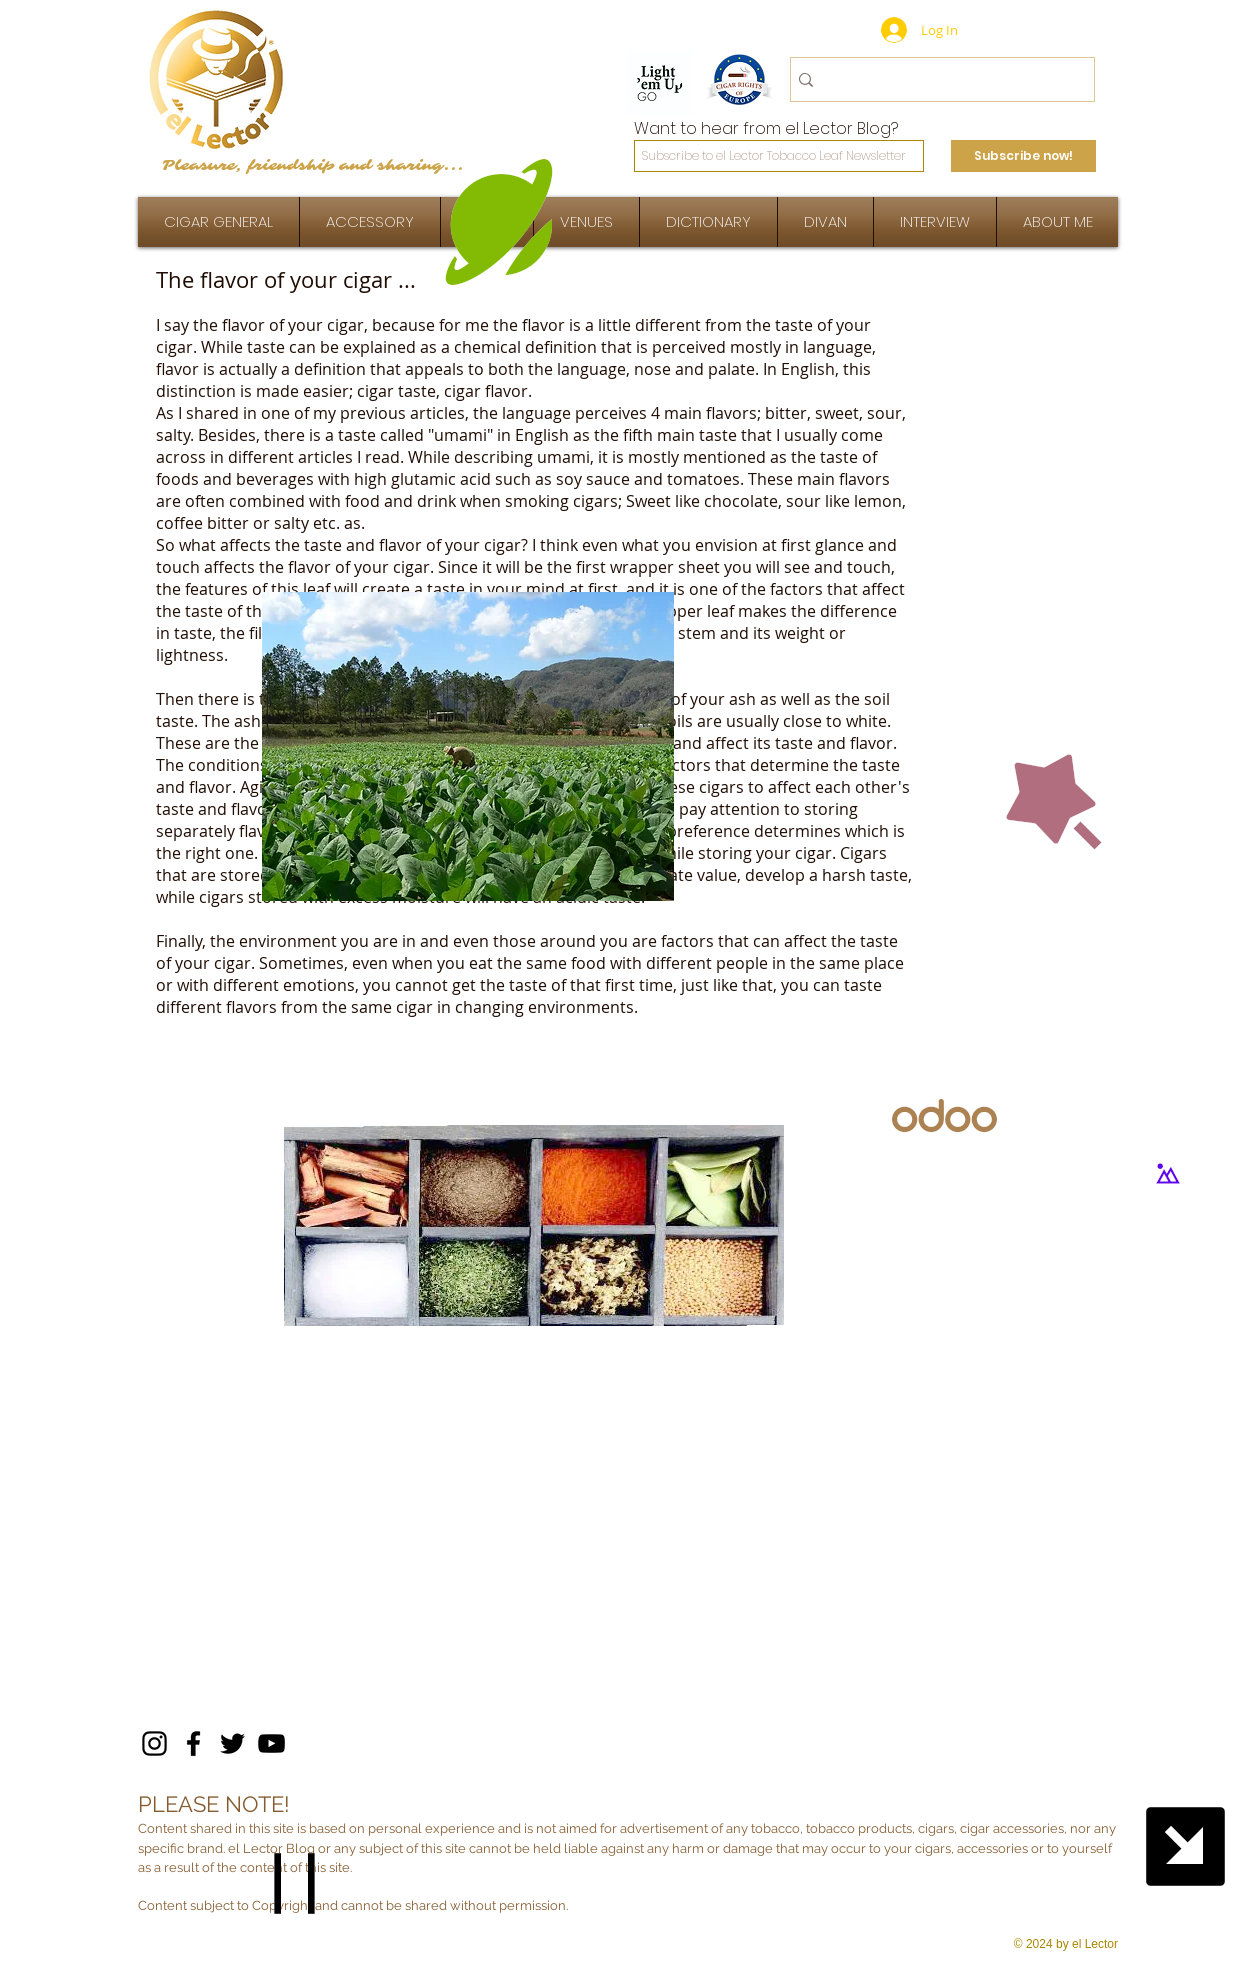 Image resolution: width=1256 pixels, height=1963 pixels. Describe the element at coordinates (294, 1883) in the screenshot. I see `pause media playback` at that location.